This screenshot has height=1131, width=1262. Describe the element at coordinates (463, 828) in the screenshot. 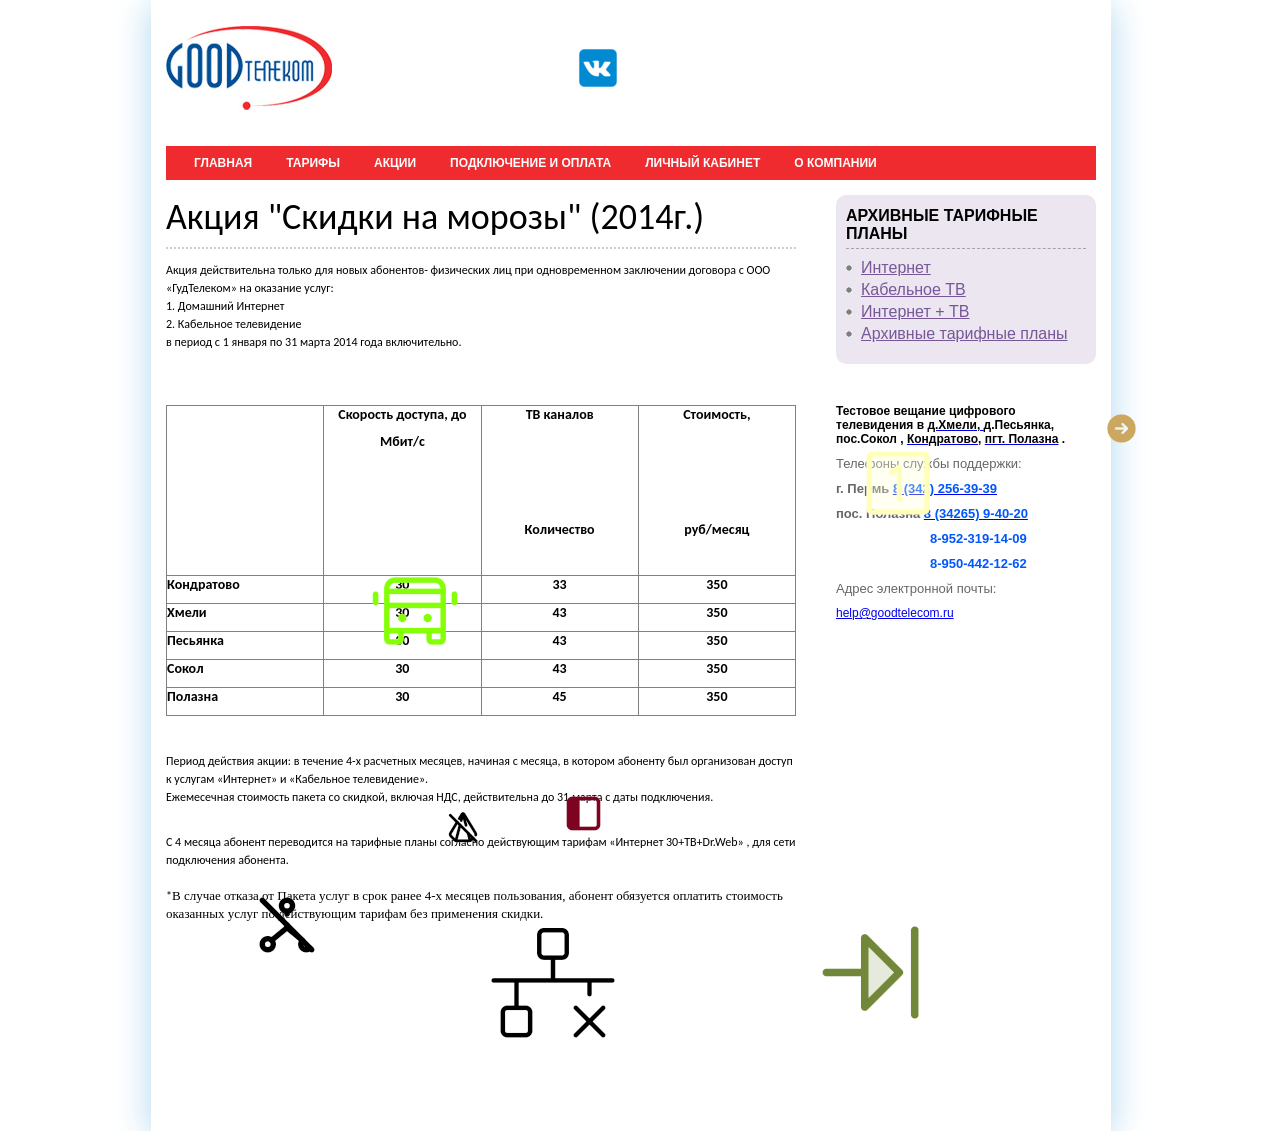

I see `disable 3D object rendering` at that location.